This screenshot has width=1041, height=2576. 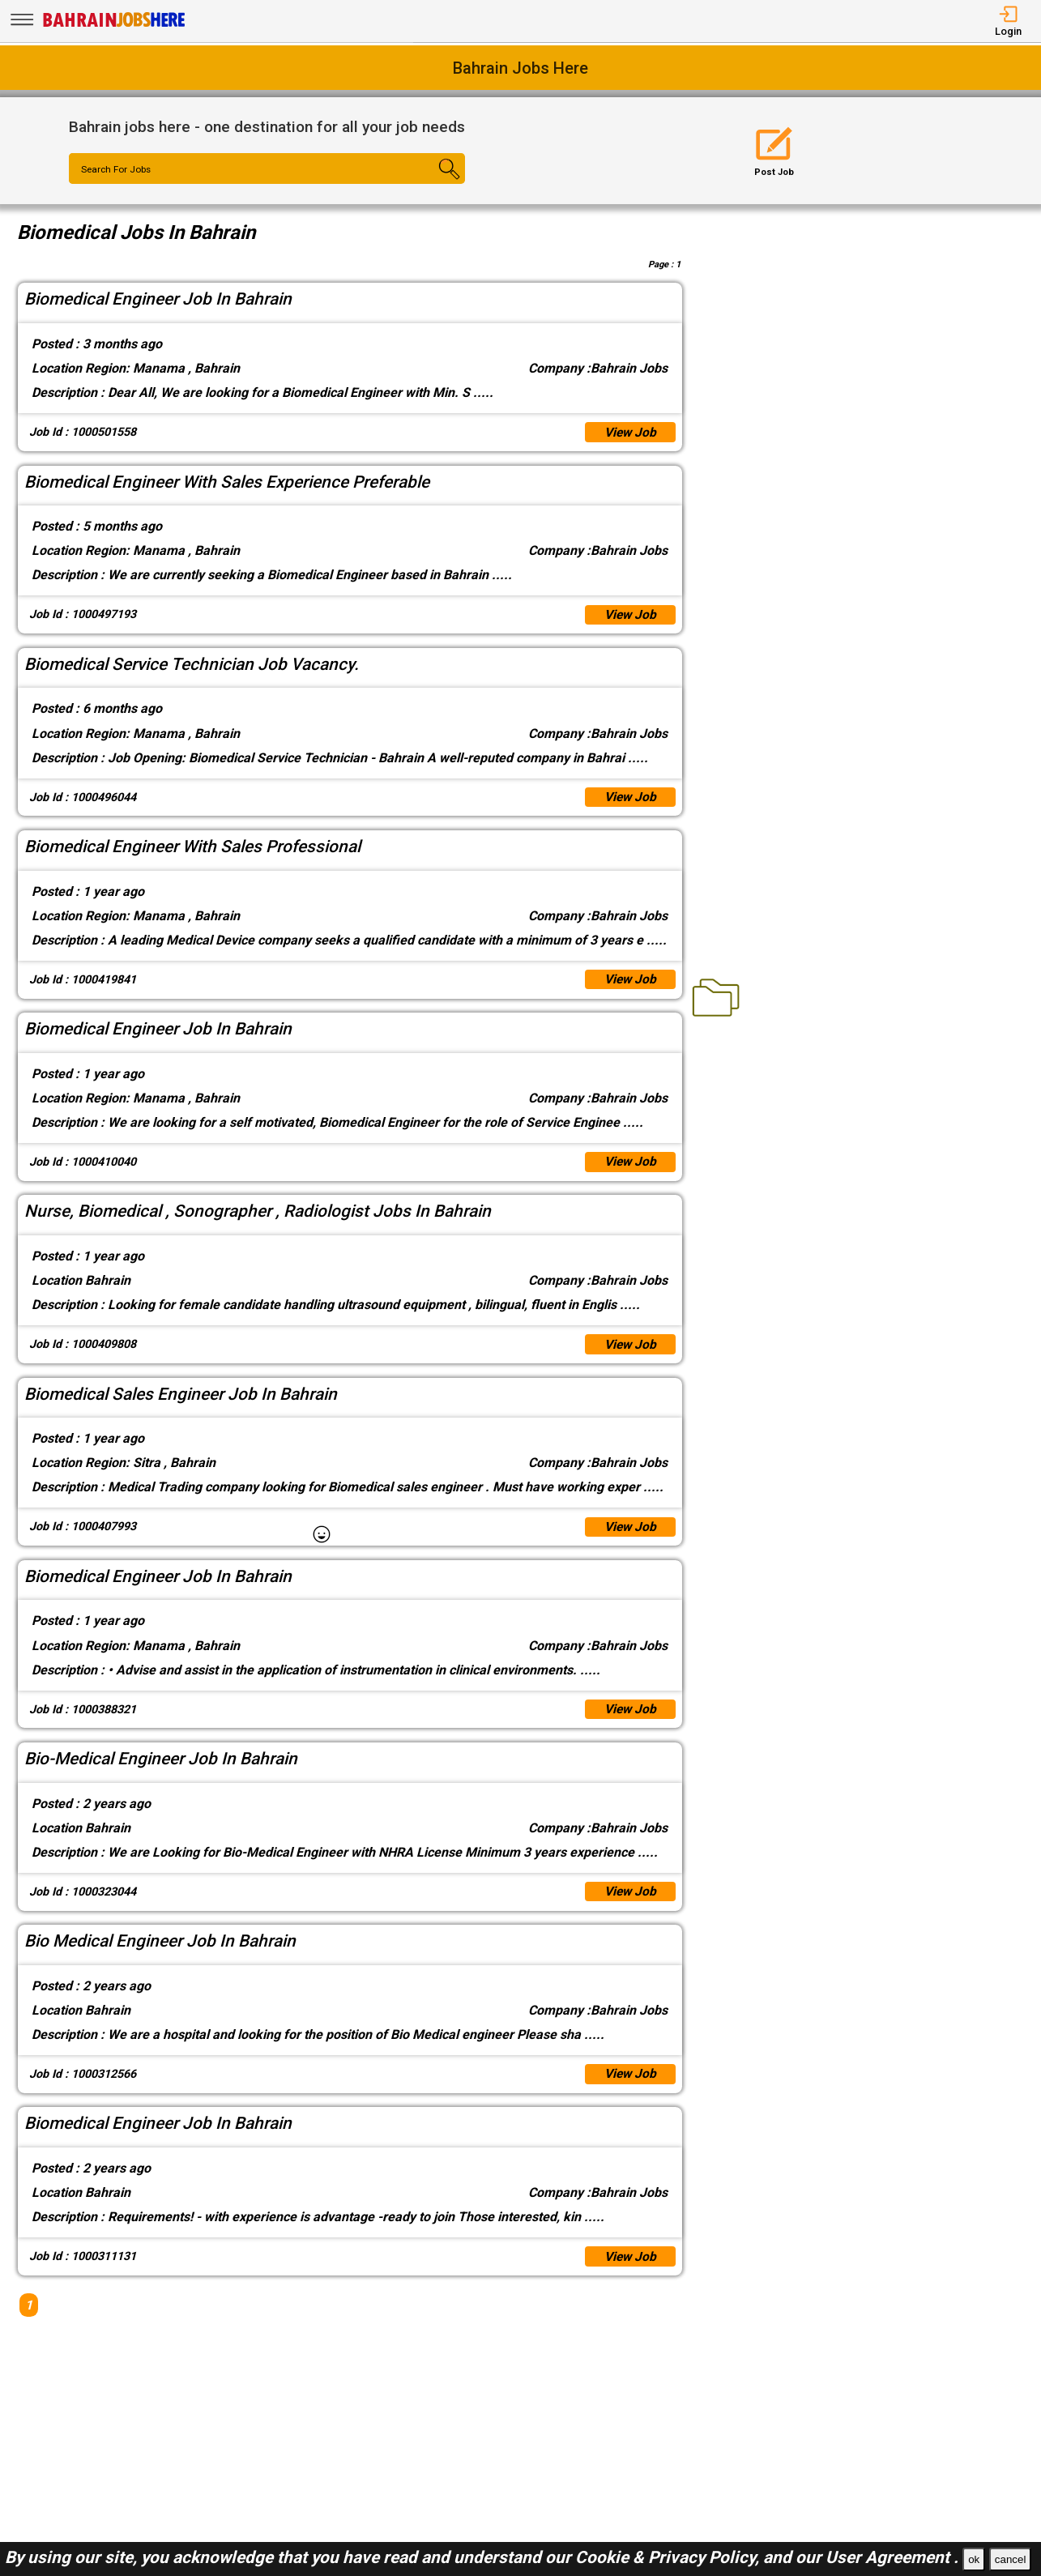 What do you see at coordinates (322, 1534) in the screenshot?
I see `rate your experience positively` at bounding box center [322, 1534].